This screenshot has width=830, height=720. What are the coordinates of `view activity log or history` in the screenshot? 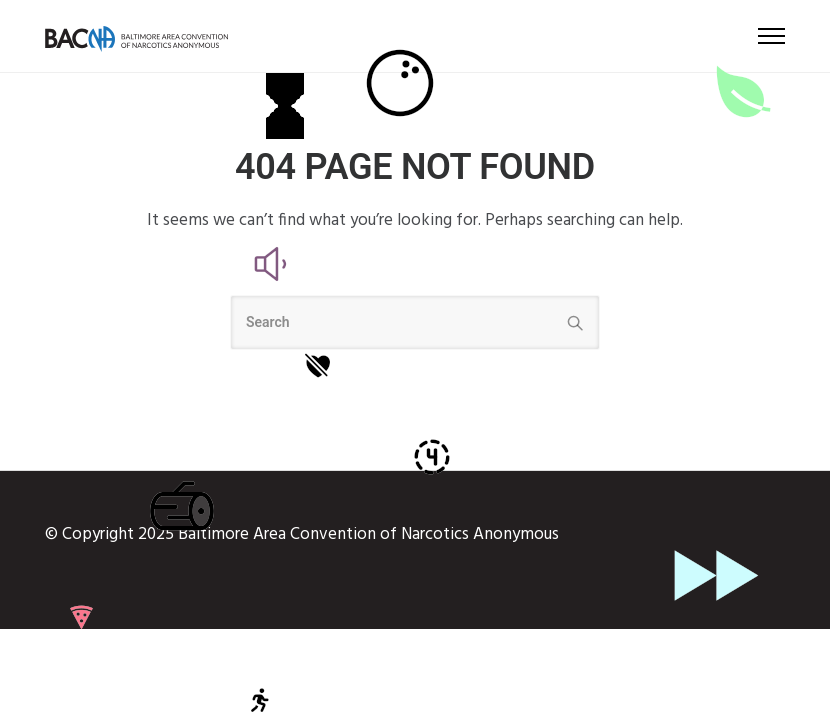 It's located at (182, 509).